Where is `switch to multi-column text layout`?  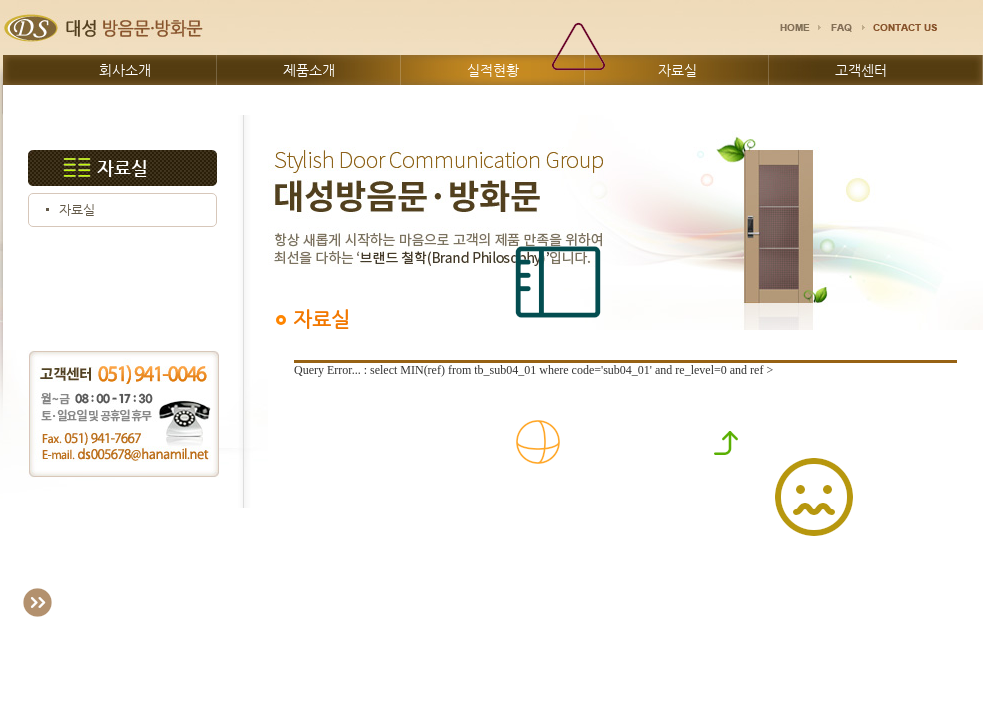
switch to multi-column text layout is located at coordinates (77, 168).